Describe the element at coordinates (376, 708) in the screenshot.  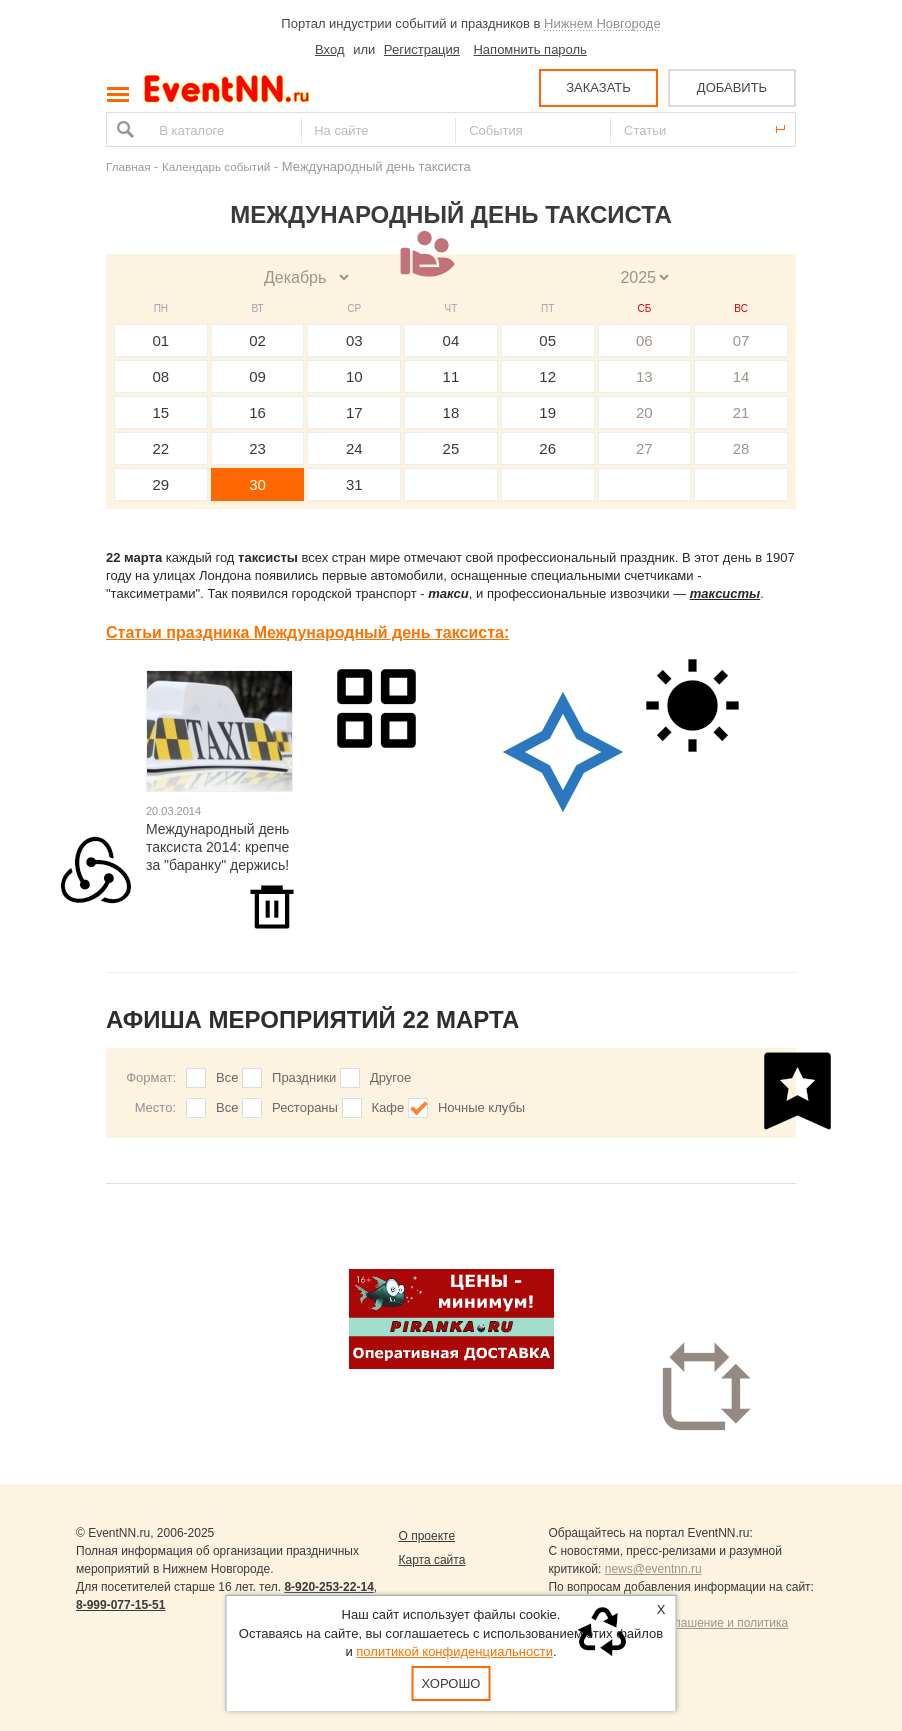
I see `access app grid or menu` at that location.